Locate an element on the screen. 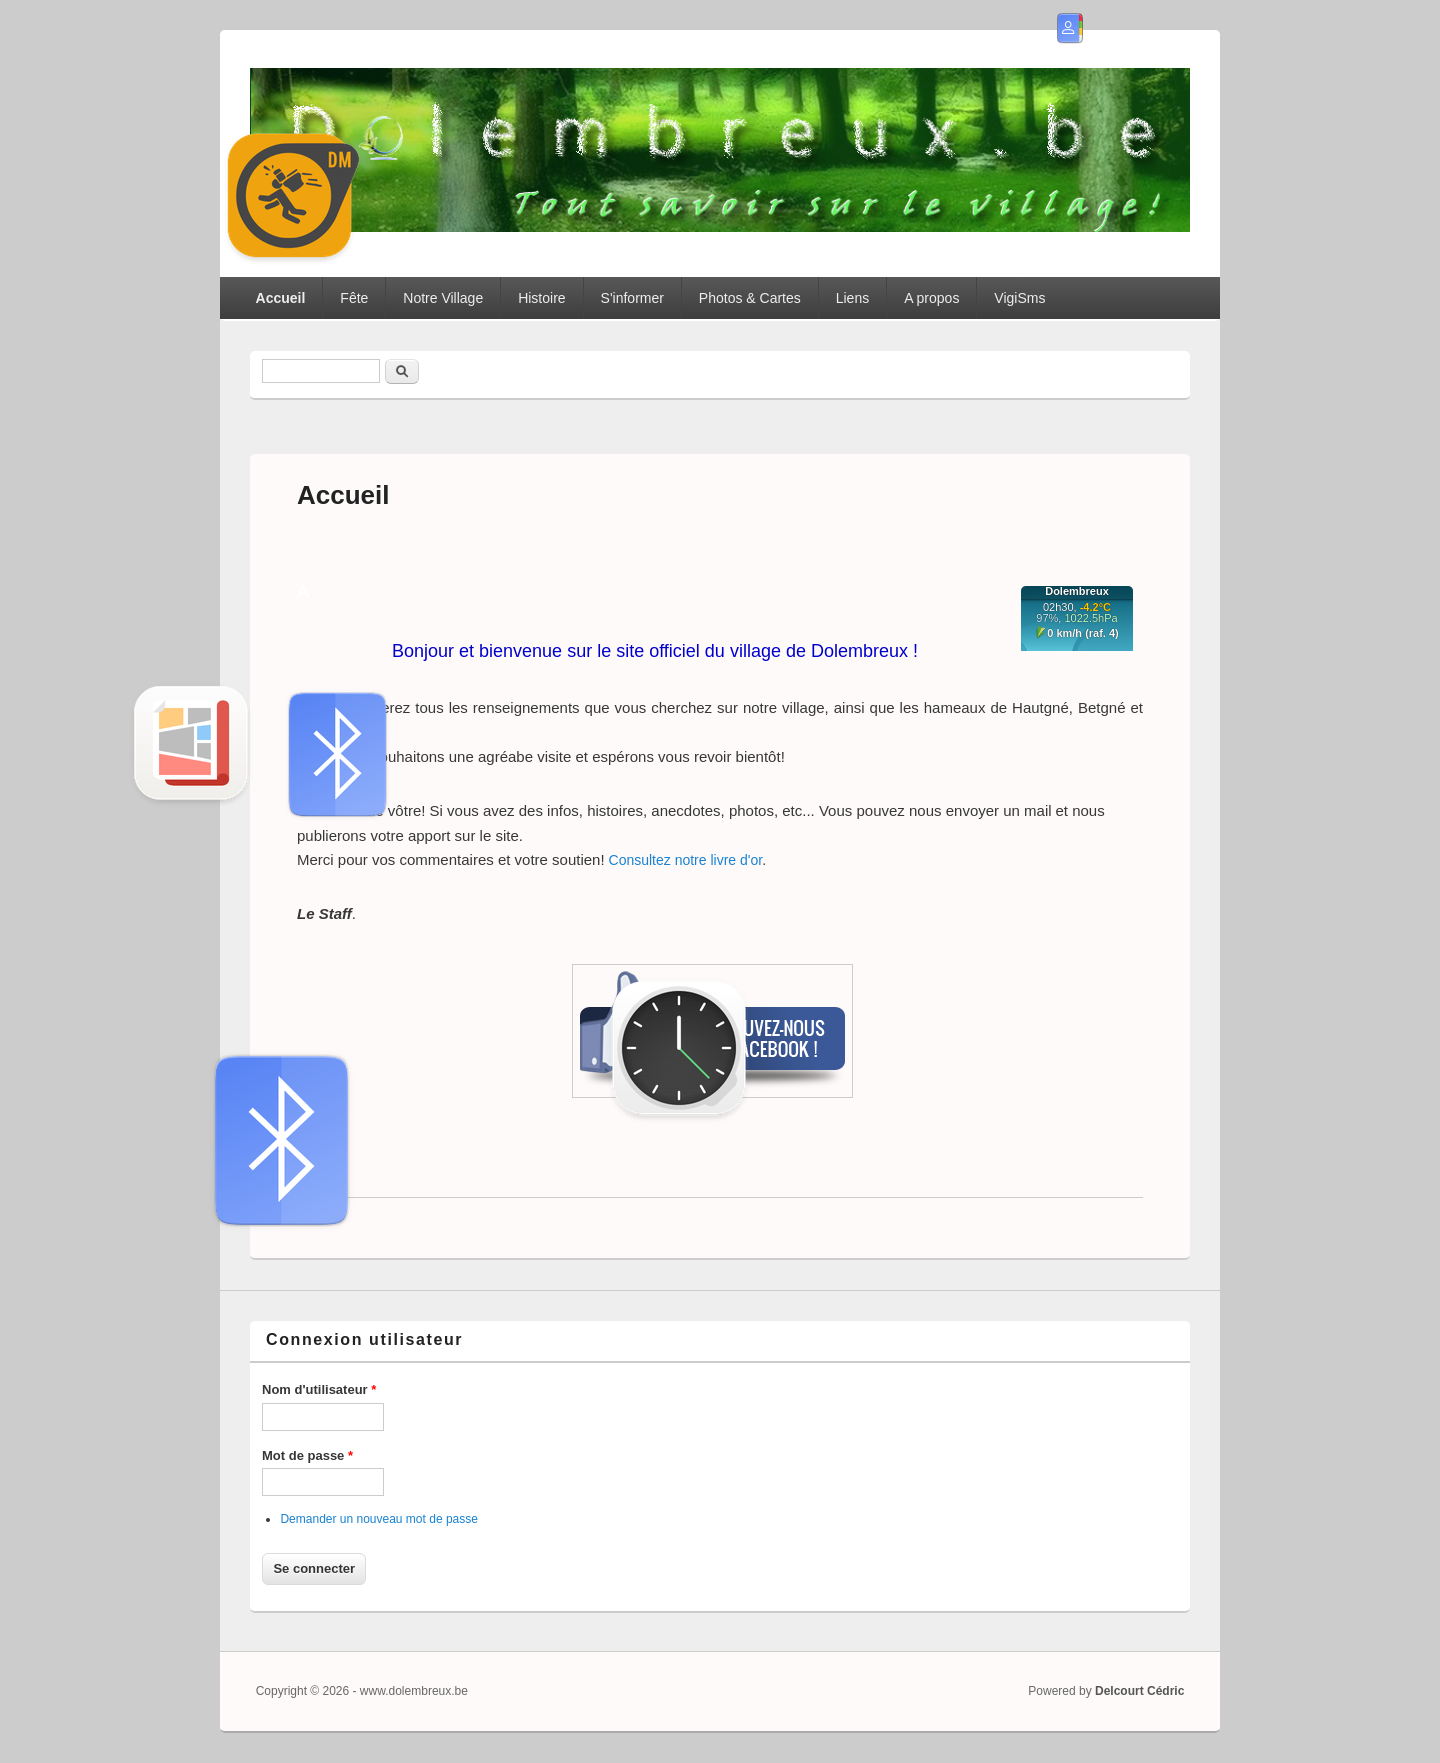  open bluetooth settings is located at coordinates (337, 754).